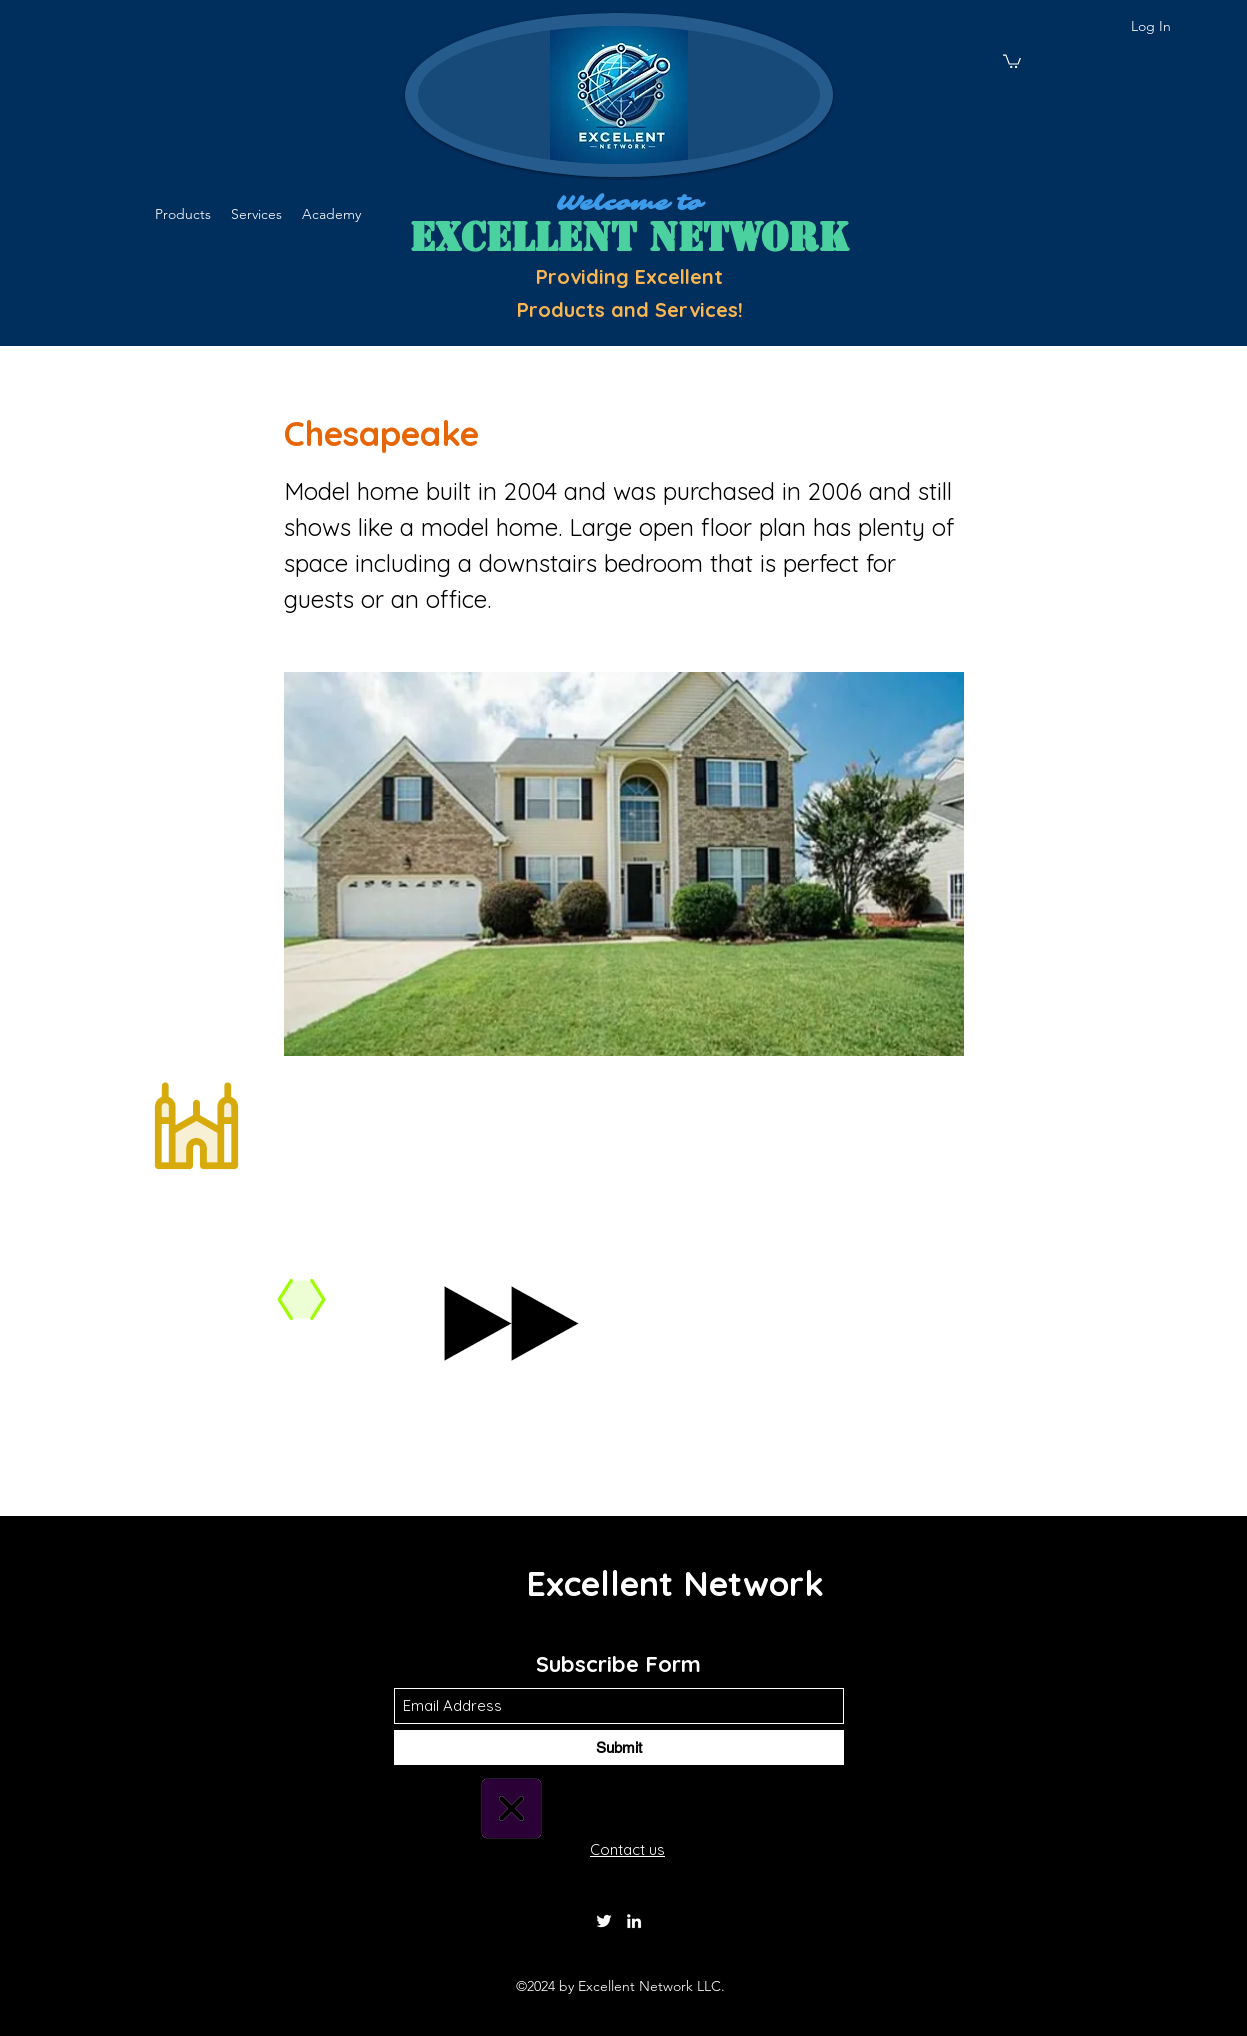  What do you see at coordinates (301, 1299) in the screenshot?
I see `view or edit source code` at bounding box center [301, 1299].